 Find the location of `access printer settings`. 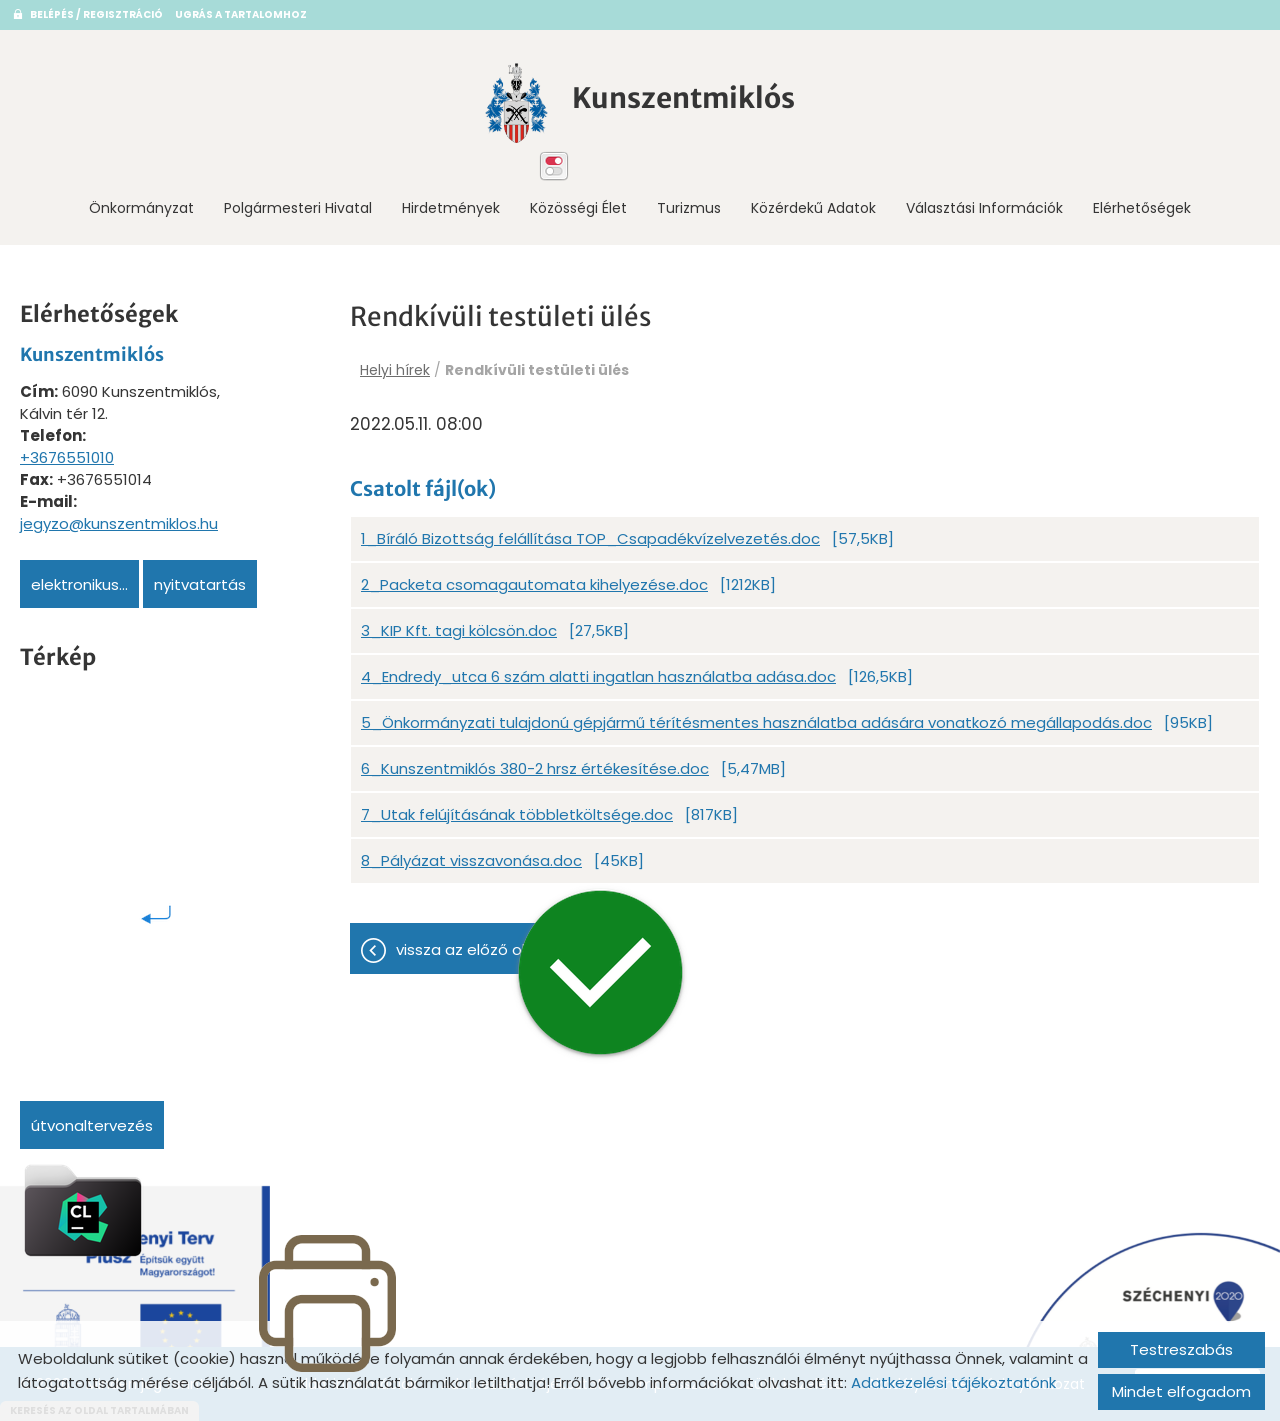

access printer settings is located at coordinates (327, 1303).